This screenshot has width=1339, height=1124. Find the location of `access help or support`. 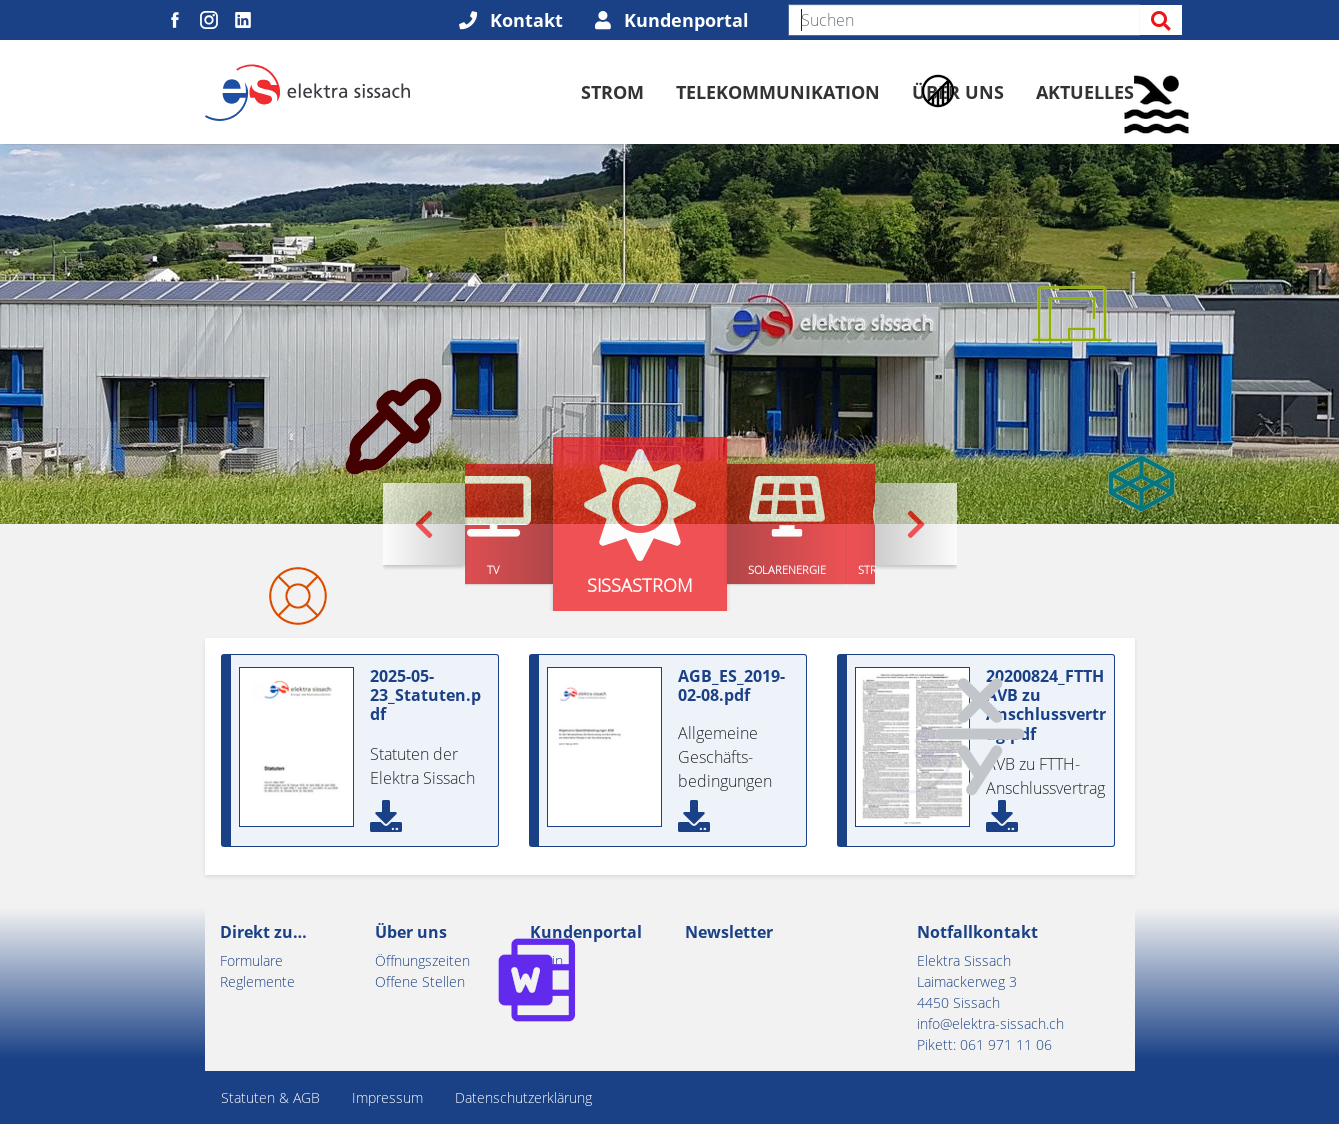

access help or support is located at coordinates (298, 596).